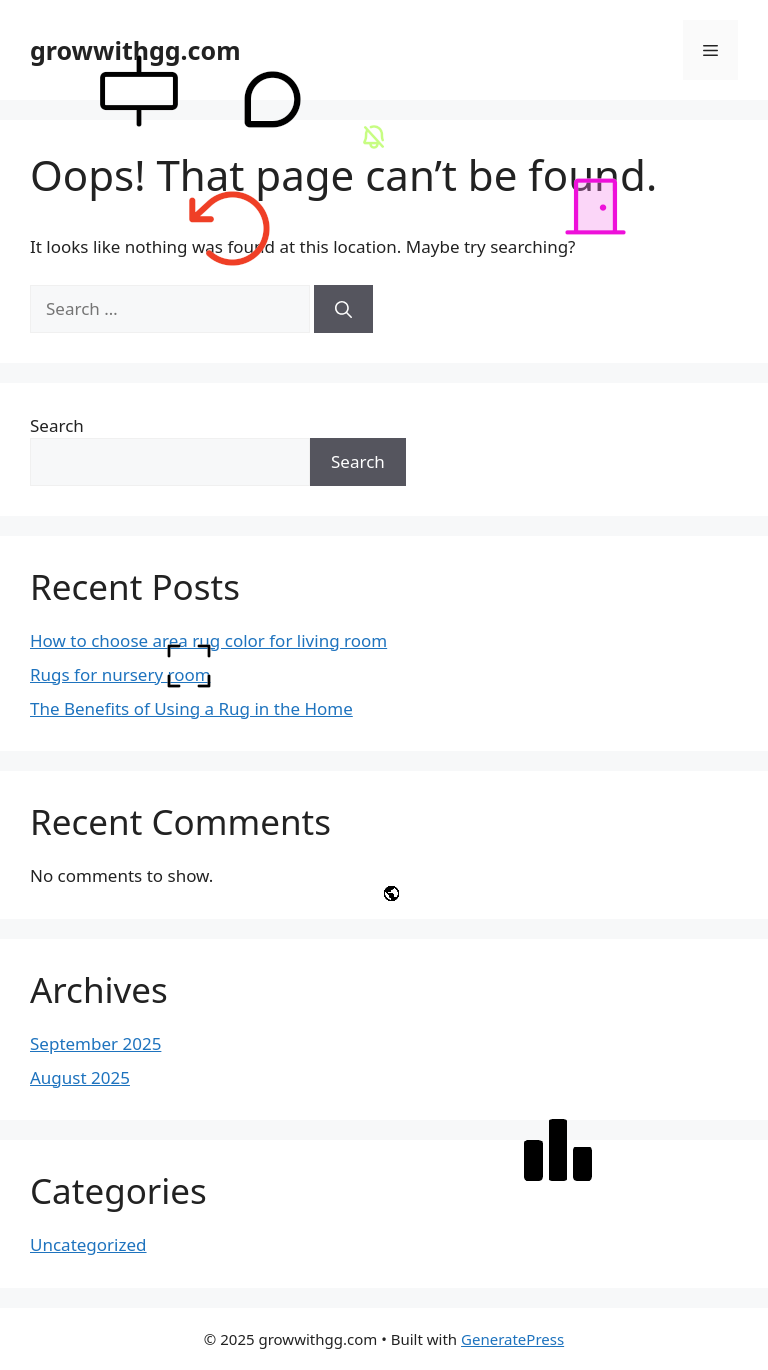 The image size is (768, 1370). Describe the element at coordinates (139, 91) in the screenshot. I see `align object to horizontal center` at that location.